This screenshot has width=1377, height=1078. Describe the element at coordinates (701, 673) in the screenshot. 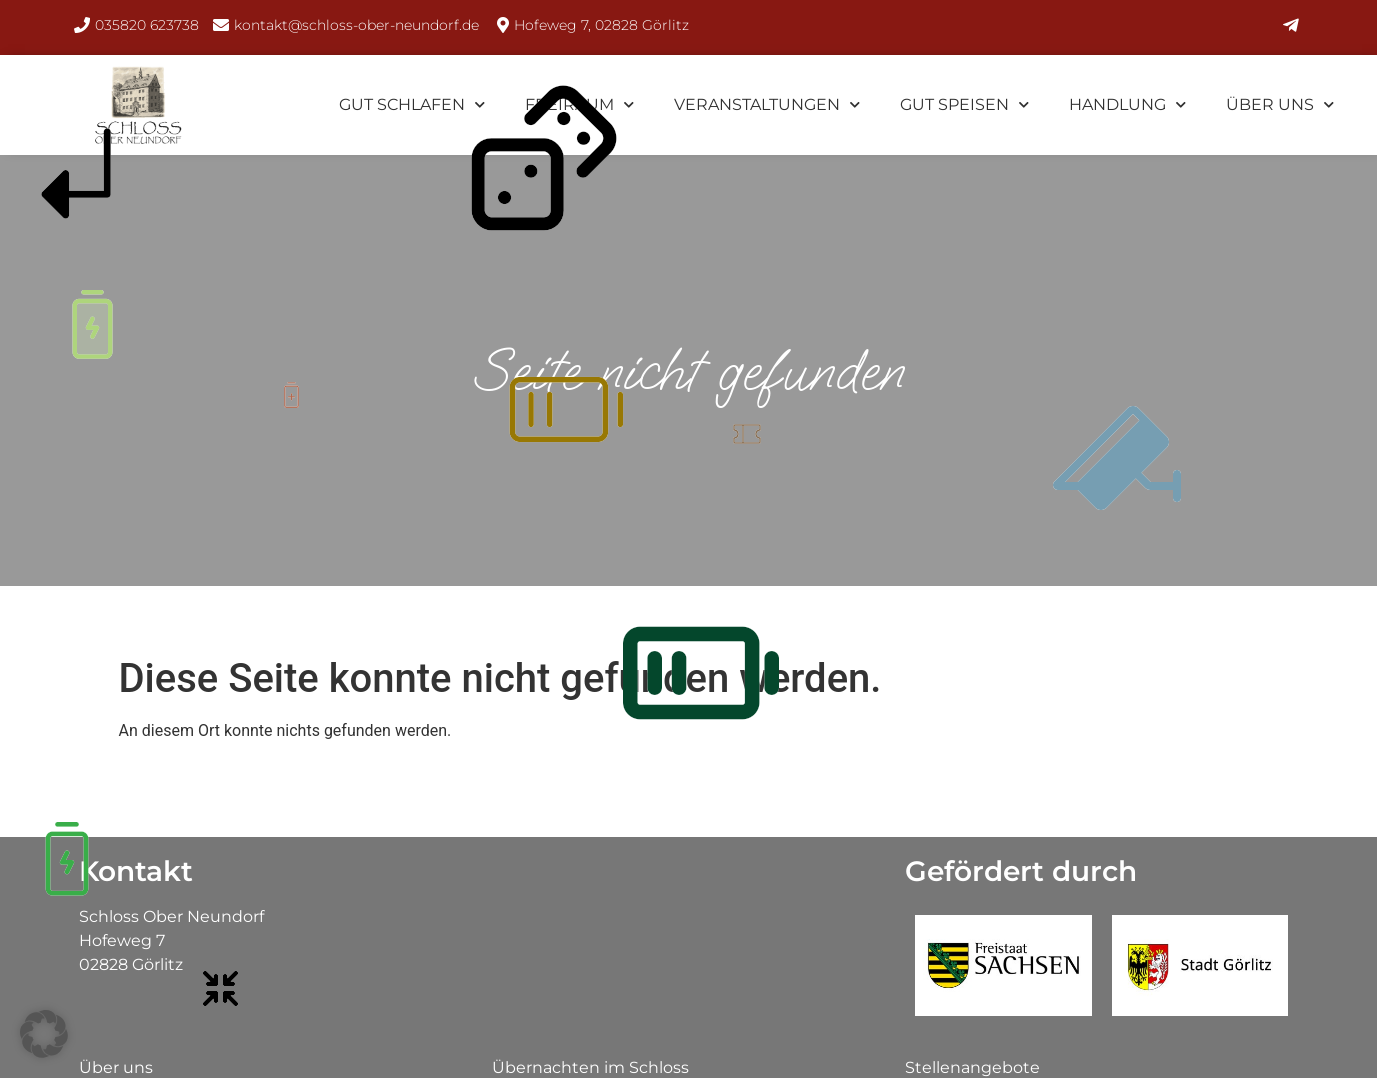

I see `indicates medium battery level` at that location.